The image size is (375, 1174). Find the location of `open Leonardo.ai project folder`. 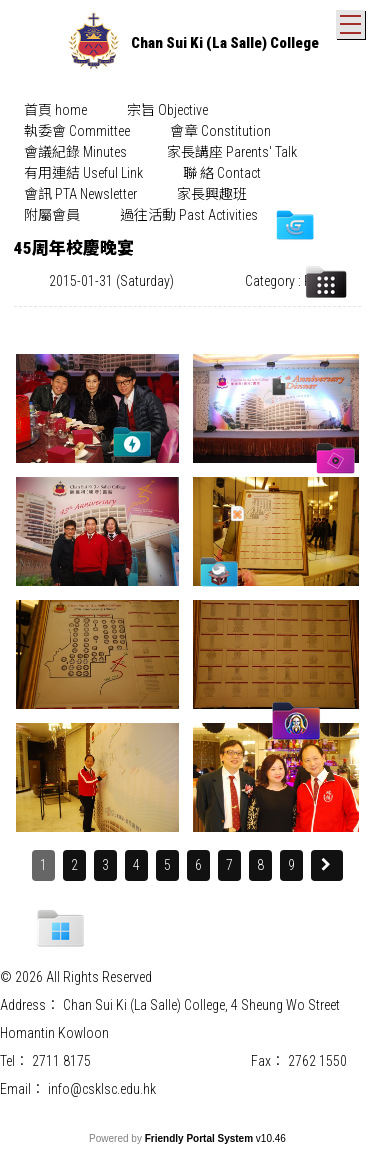

open Leonardo.ai project folder is located at coordinates (296, 722).